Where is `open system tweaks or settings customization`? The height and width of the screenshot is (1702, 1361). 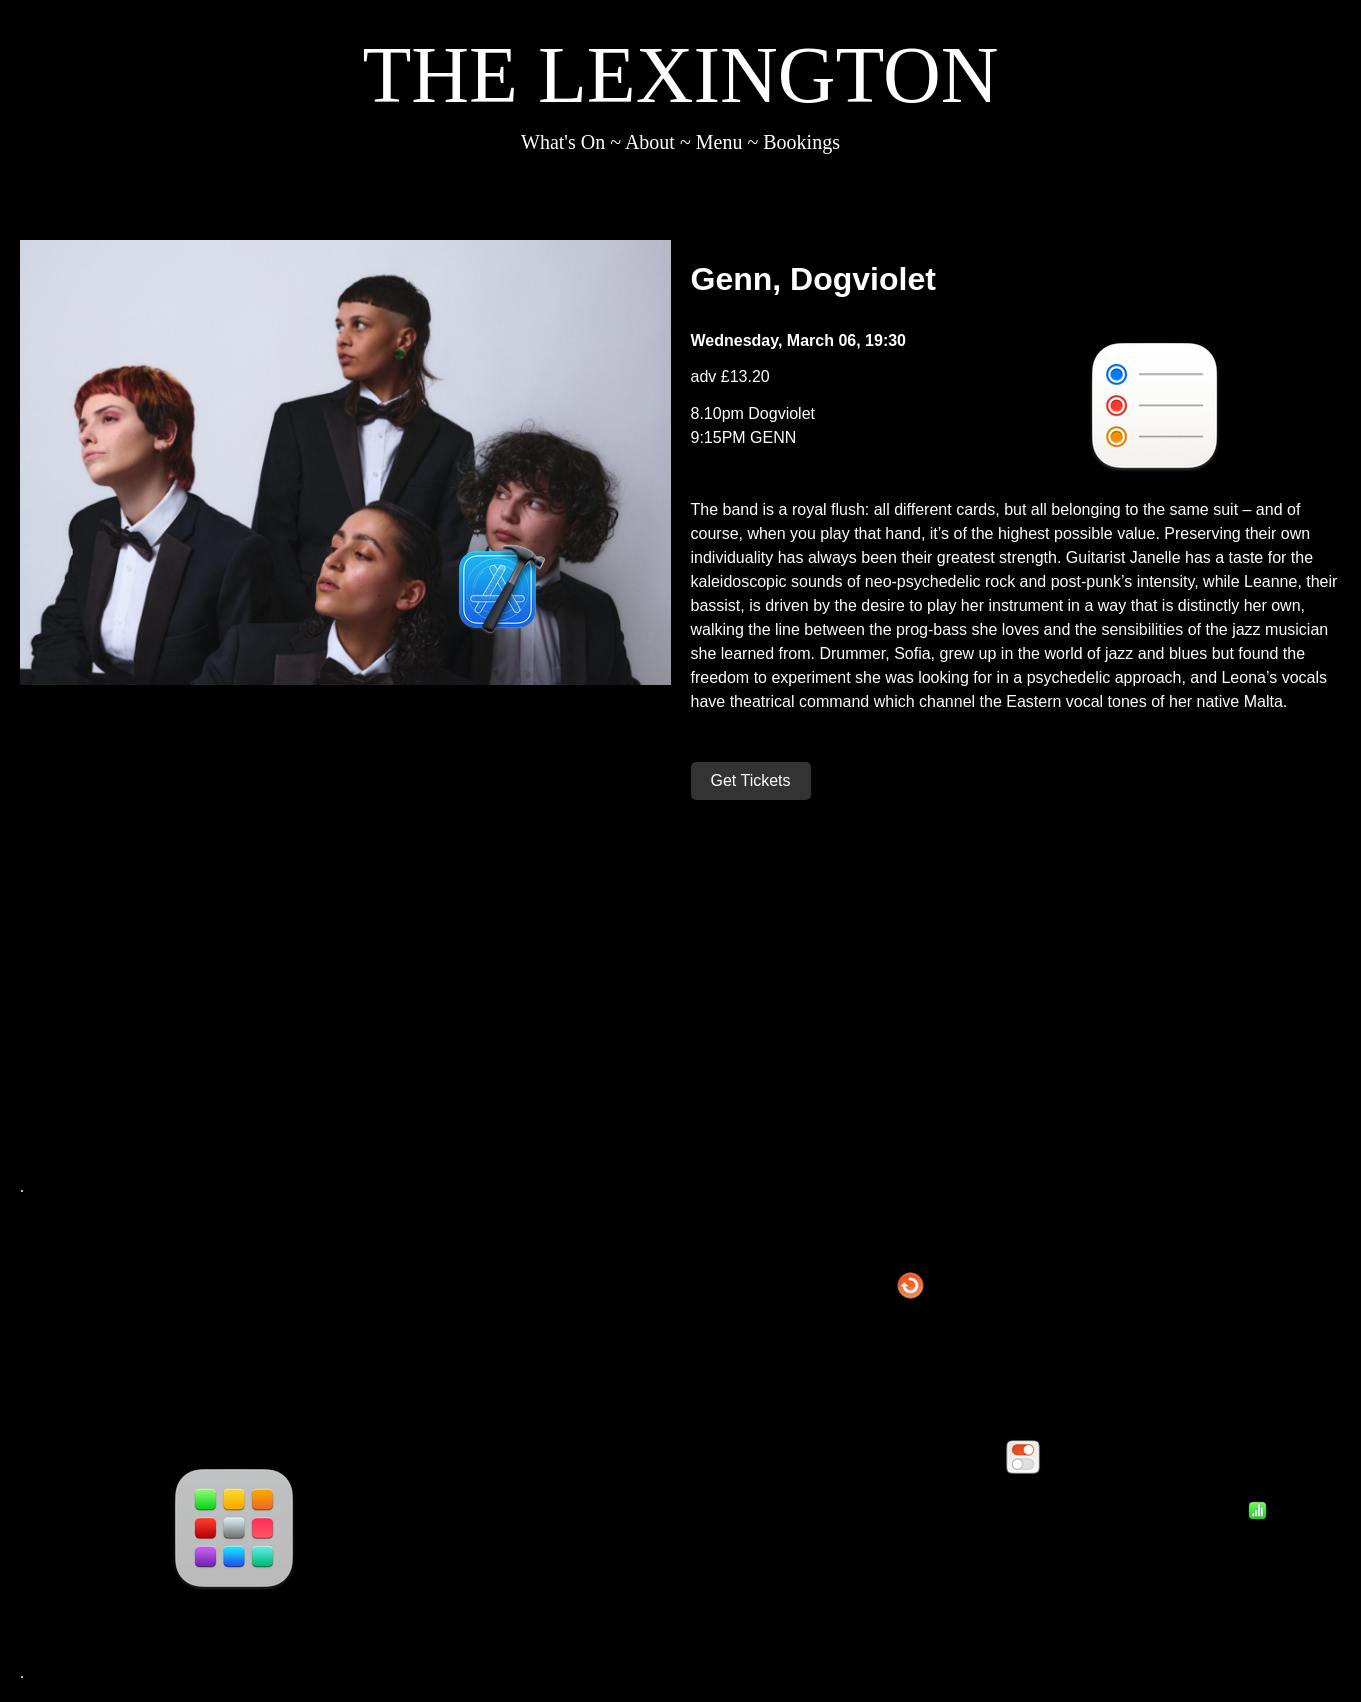
open system tweaks or settings customization is located at coordinates (1023, 1457).